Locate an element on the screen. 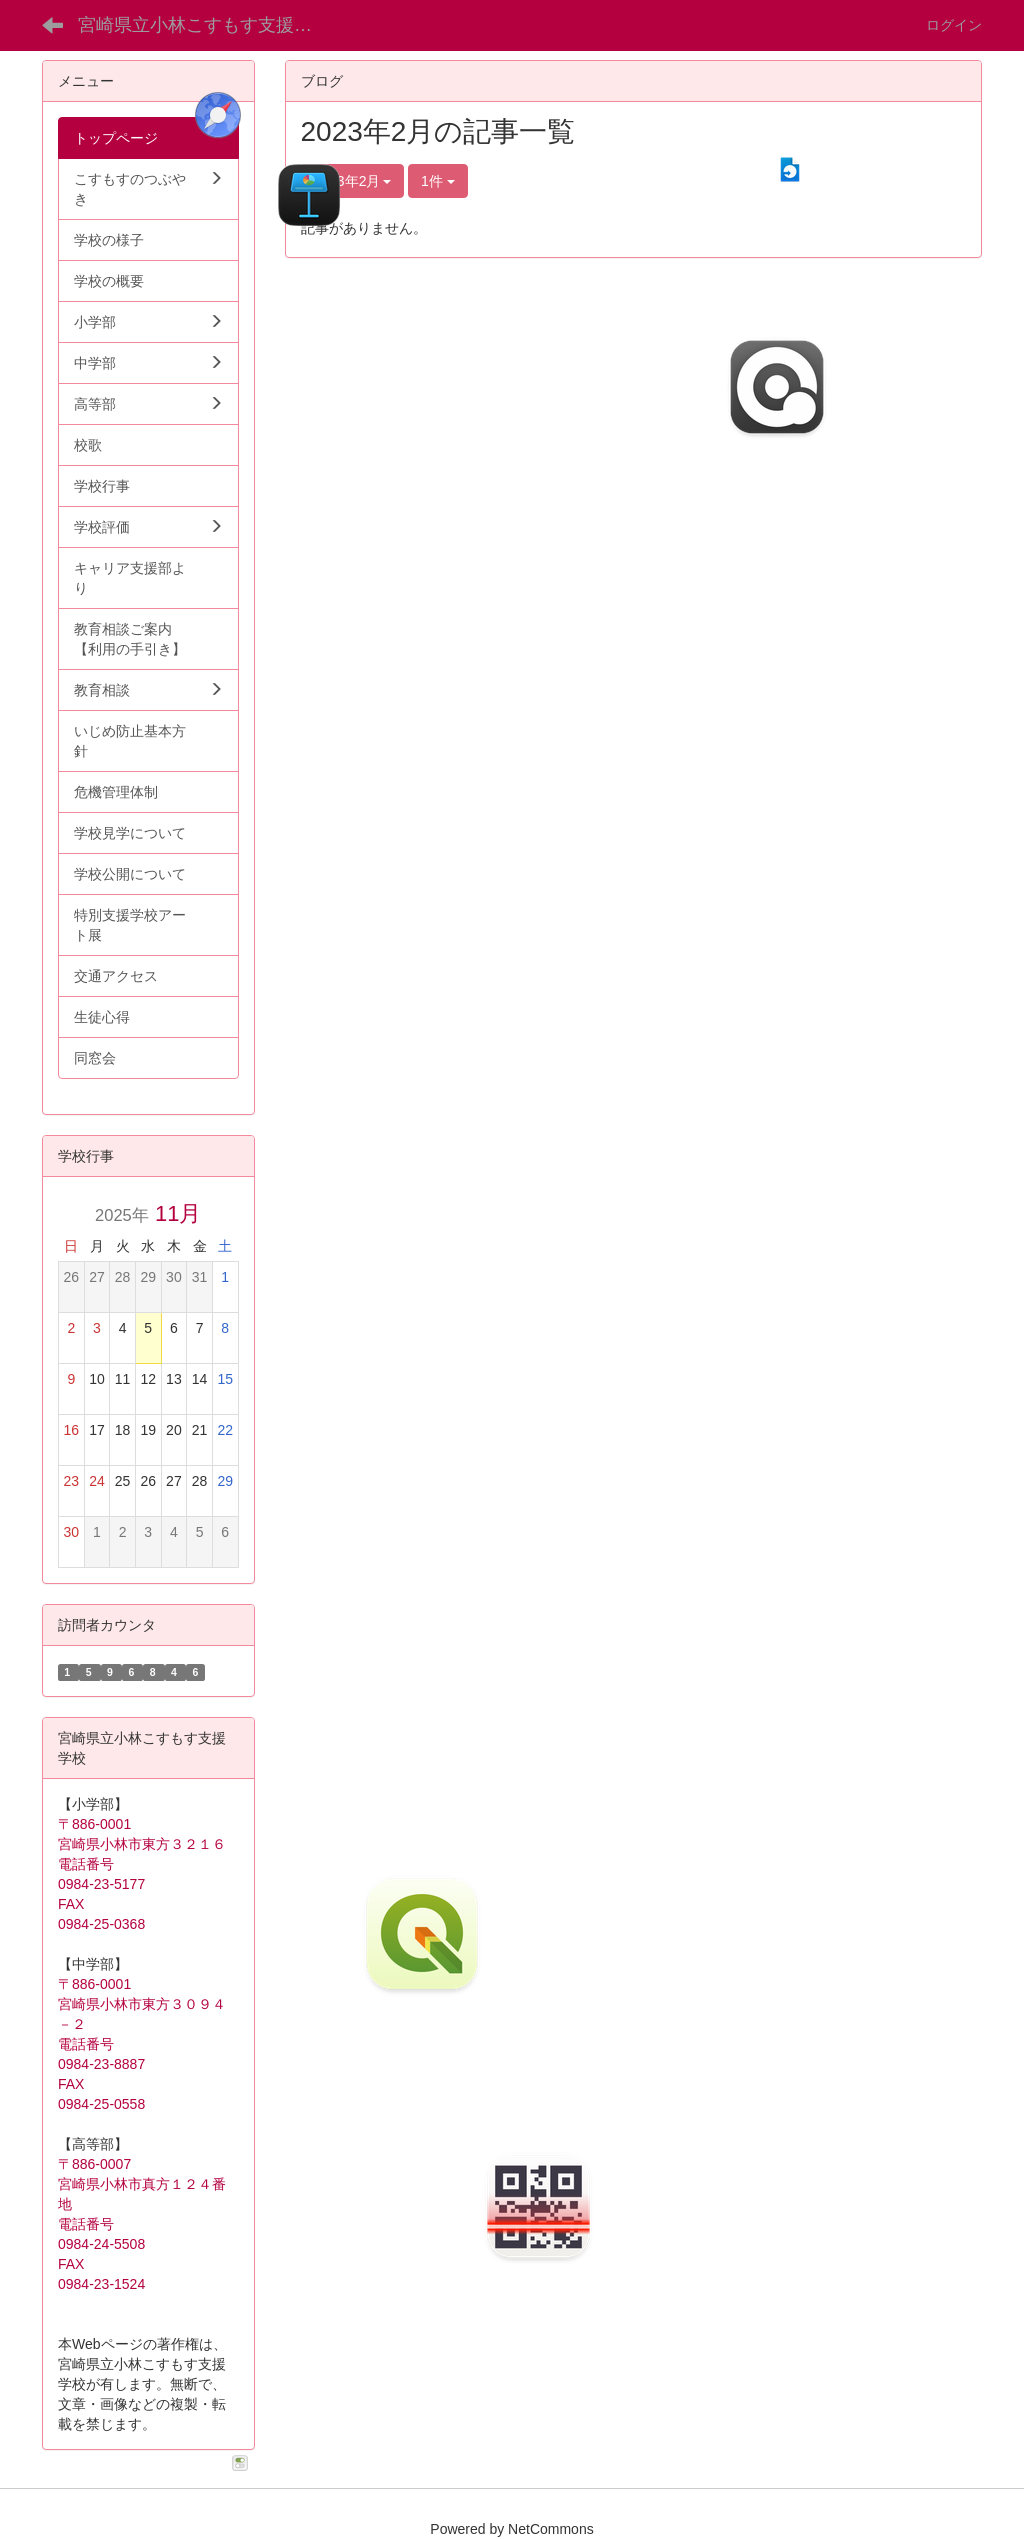 This screenshot has width=1024, height=2539. open the web browser application is located at coordinates (218, 115).